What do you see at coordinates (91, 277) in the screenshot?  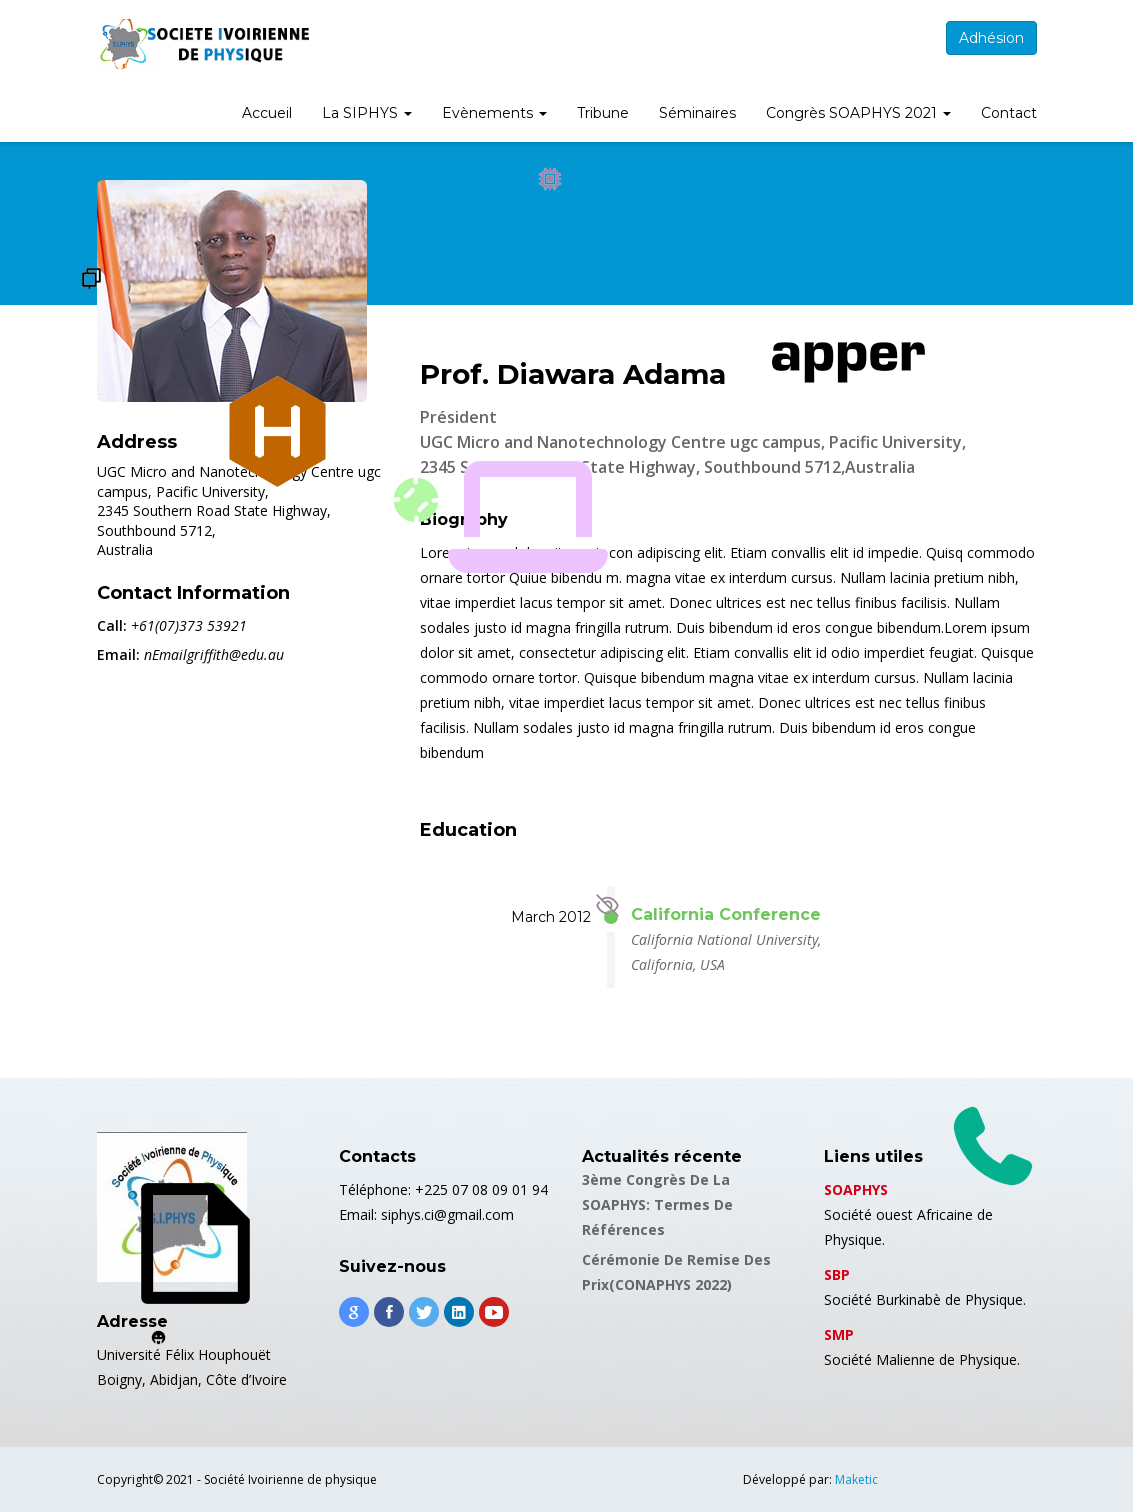 I see `aed electrode pads for defibrillator device` at bounding box center [91, 277].